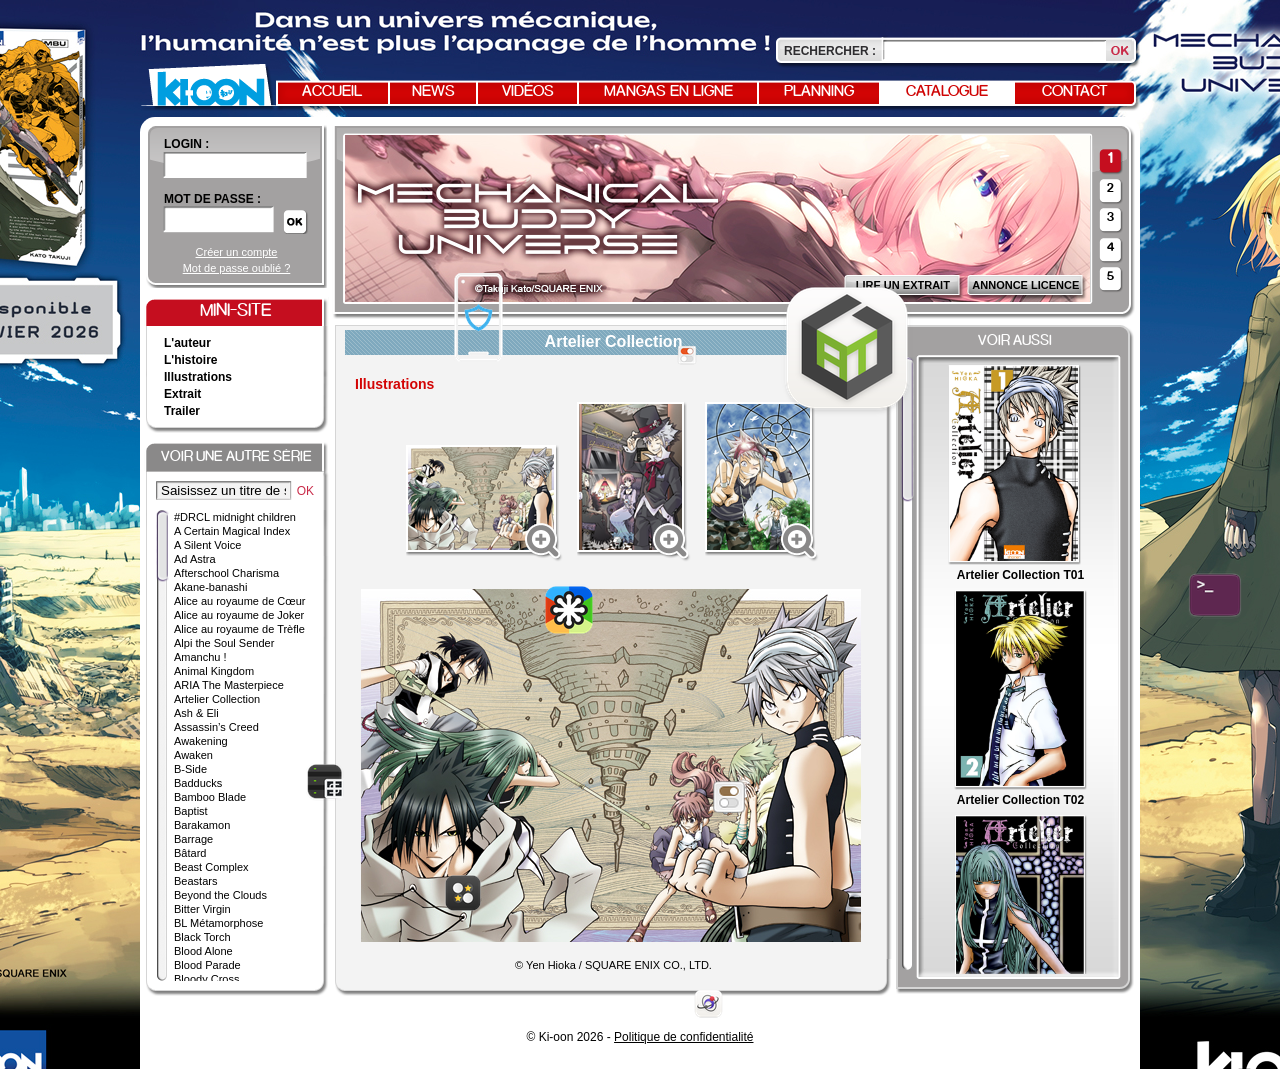 The height and width of the screenshot is (1069, 1280). What do you see at coordinates (325, 782) in the screenshot?
I see `configure windows file sharing preferences` at bounding box center [325, 782].